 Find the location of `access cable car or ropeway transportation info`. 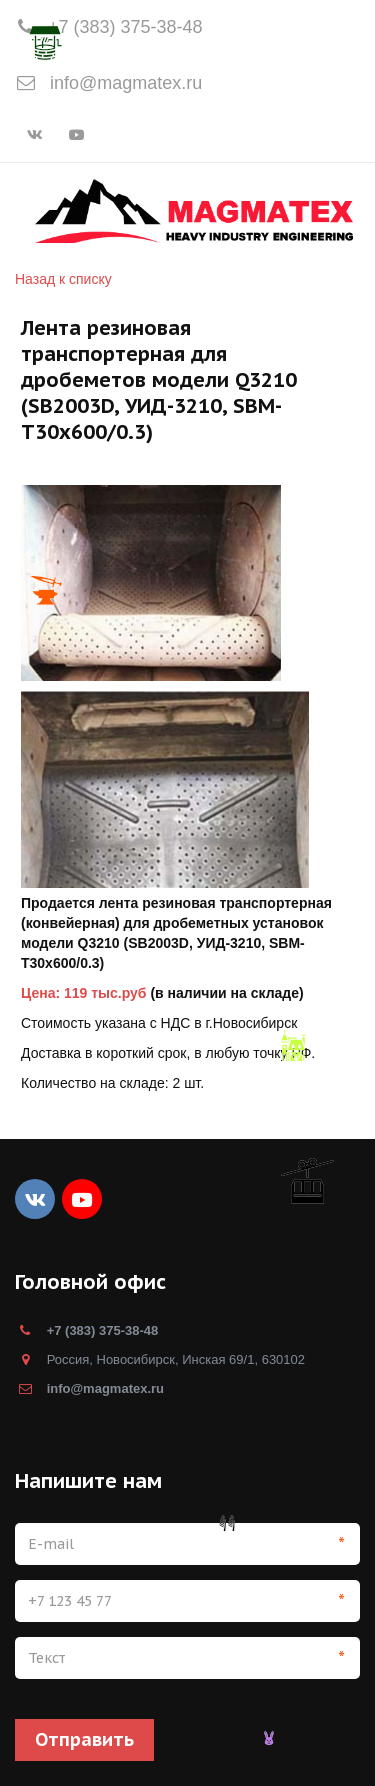

access cable car or ropeway transportation info is located at coordinates (307, 1183).